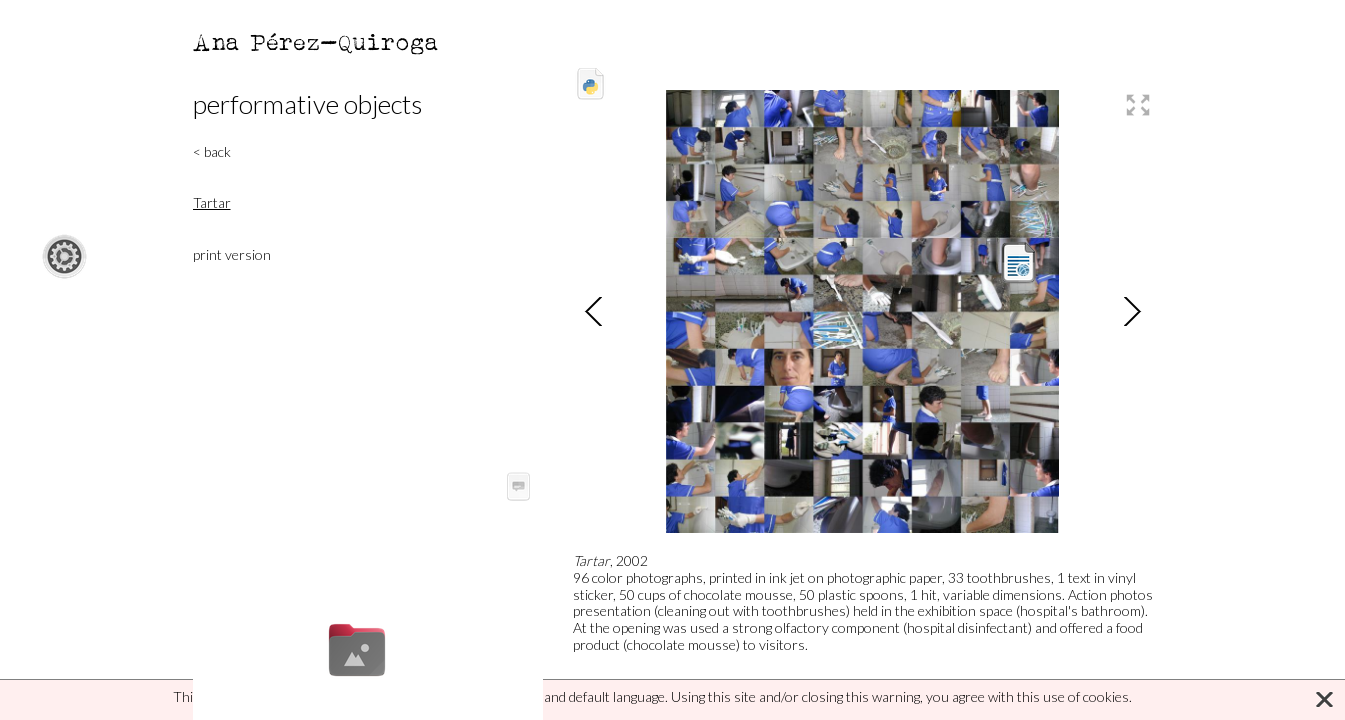 This screenshot has height=720, width=1345. Describe the element at coordinates (590, 83) in the screenshot. I see `a python script or source code file` at that location.